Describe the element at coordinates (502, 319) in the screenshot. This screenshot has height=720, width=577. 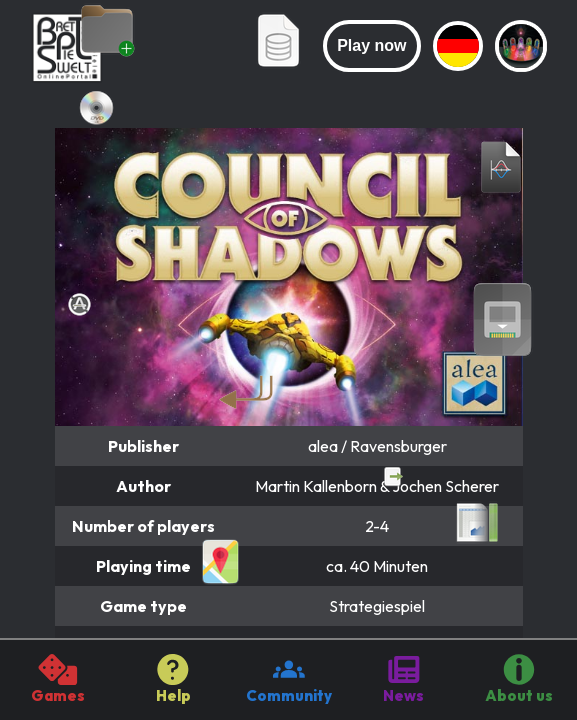
I see `gameboy ROM file type indicator` at that location.